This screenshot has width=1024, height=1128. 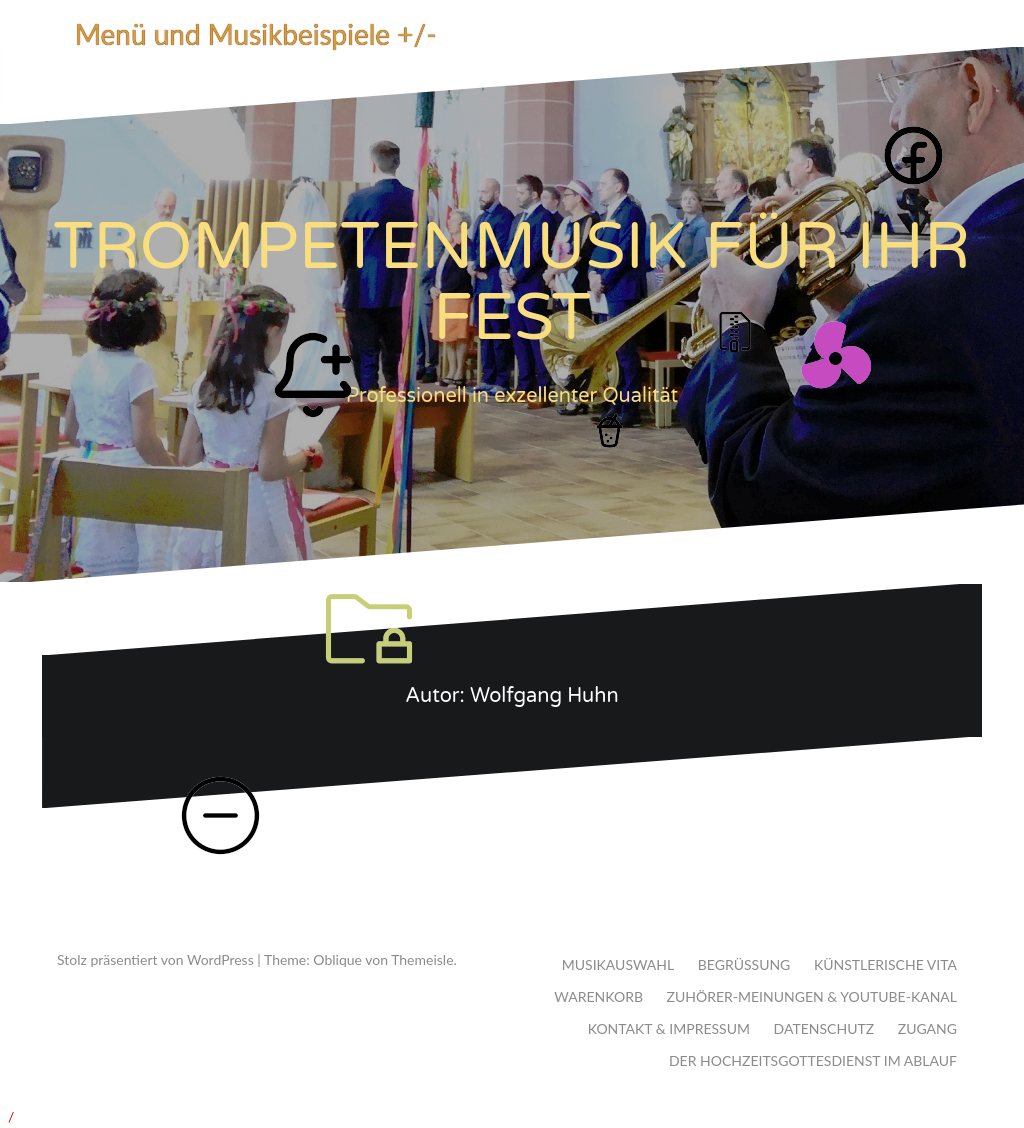 What do you see at coordinates (735, 331) in the screenshot?
I see `view or open a compressed zip file` at bounding box center [735, 331].